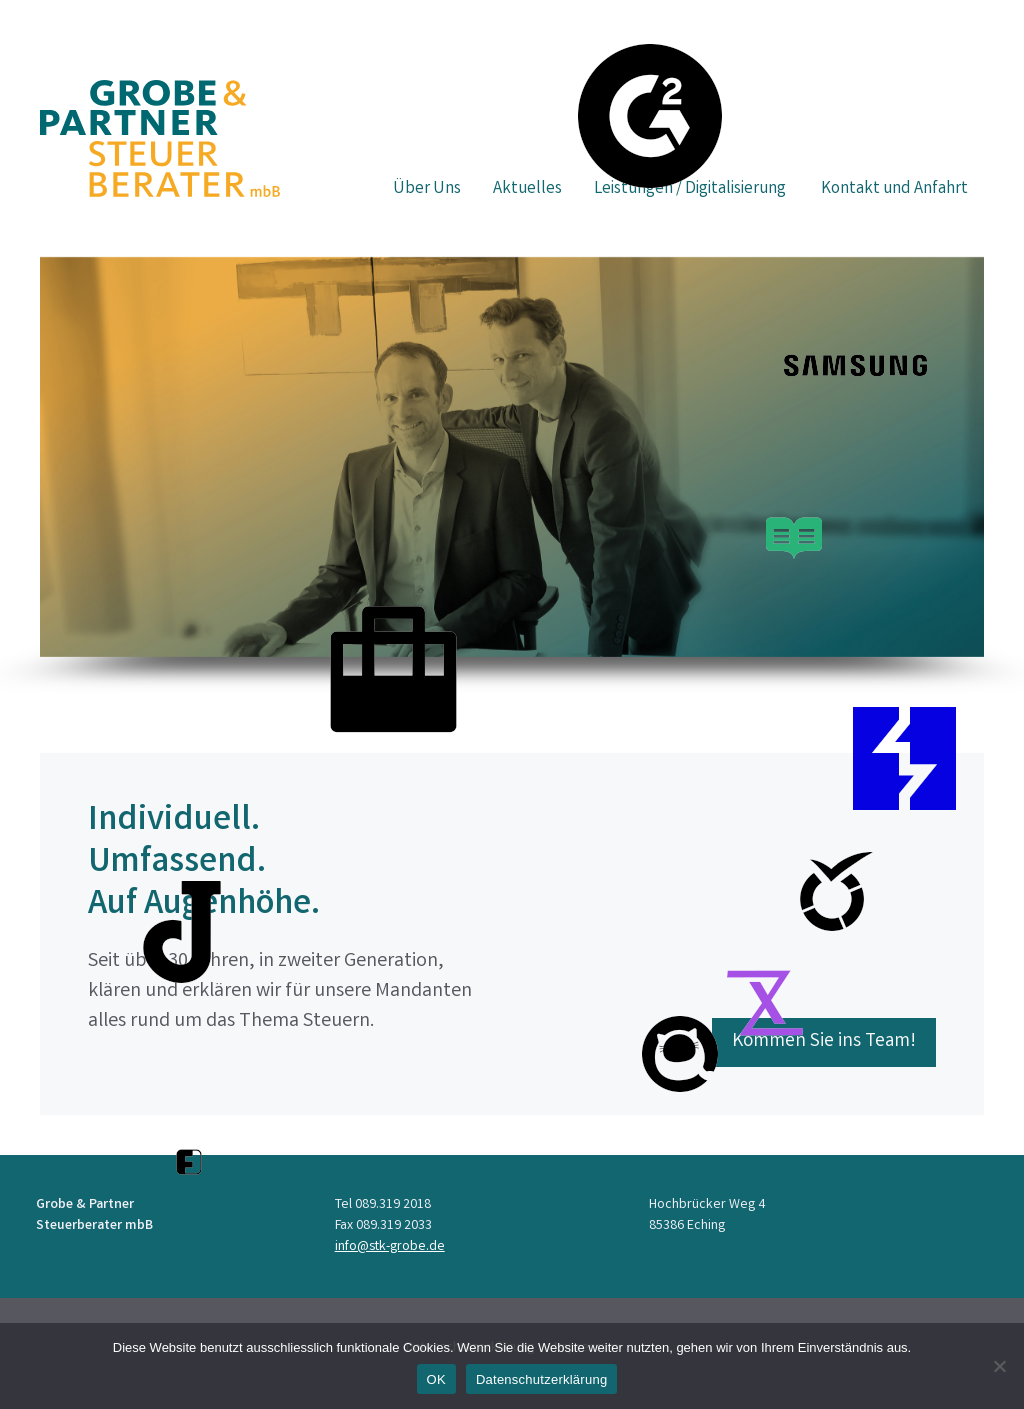  What do you see at coordinates (904, 758) in the screenshot?
I see `visit portswigger website or resources` at bounding box center [904, 758].